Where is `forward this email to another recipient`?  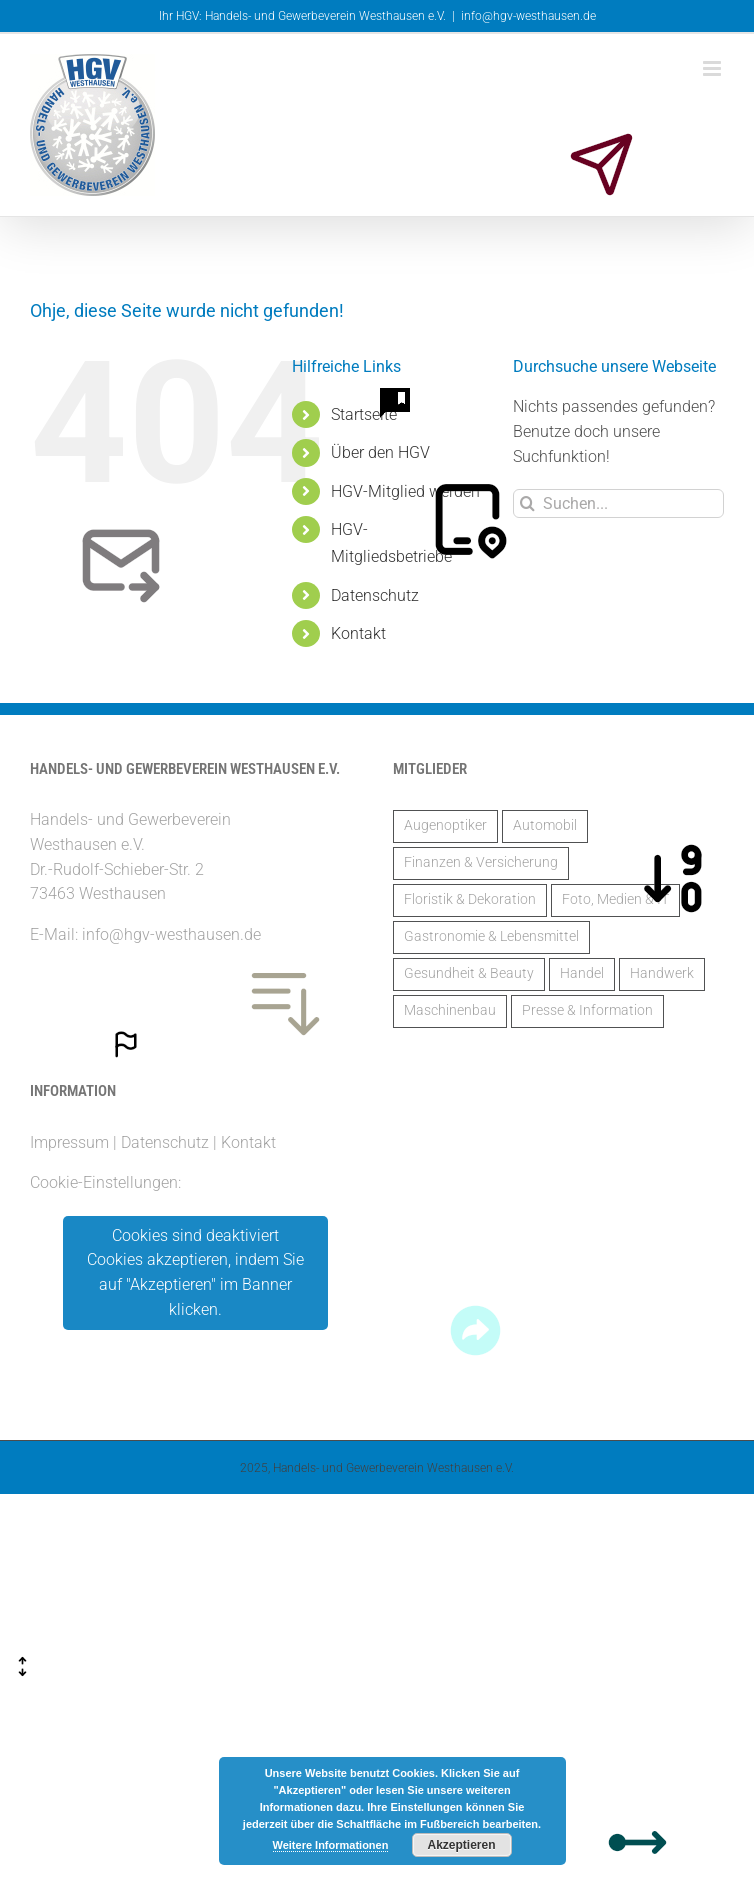
forward this email to another recipient is located at coordinates (121, 564).